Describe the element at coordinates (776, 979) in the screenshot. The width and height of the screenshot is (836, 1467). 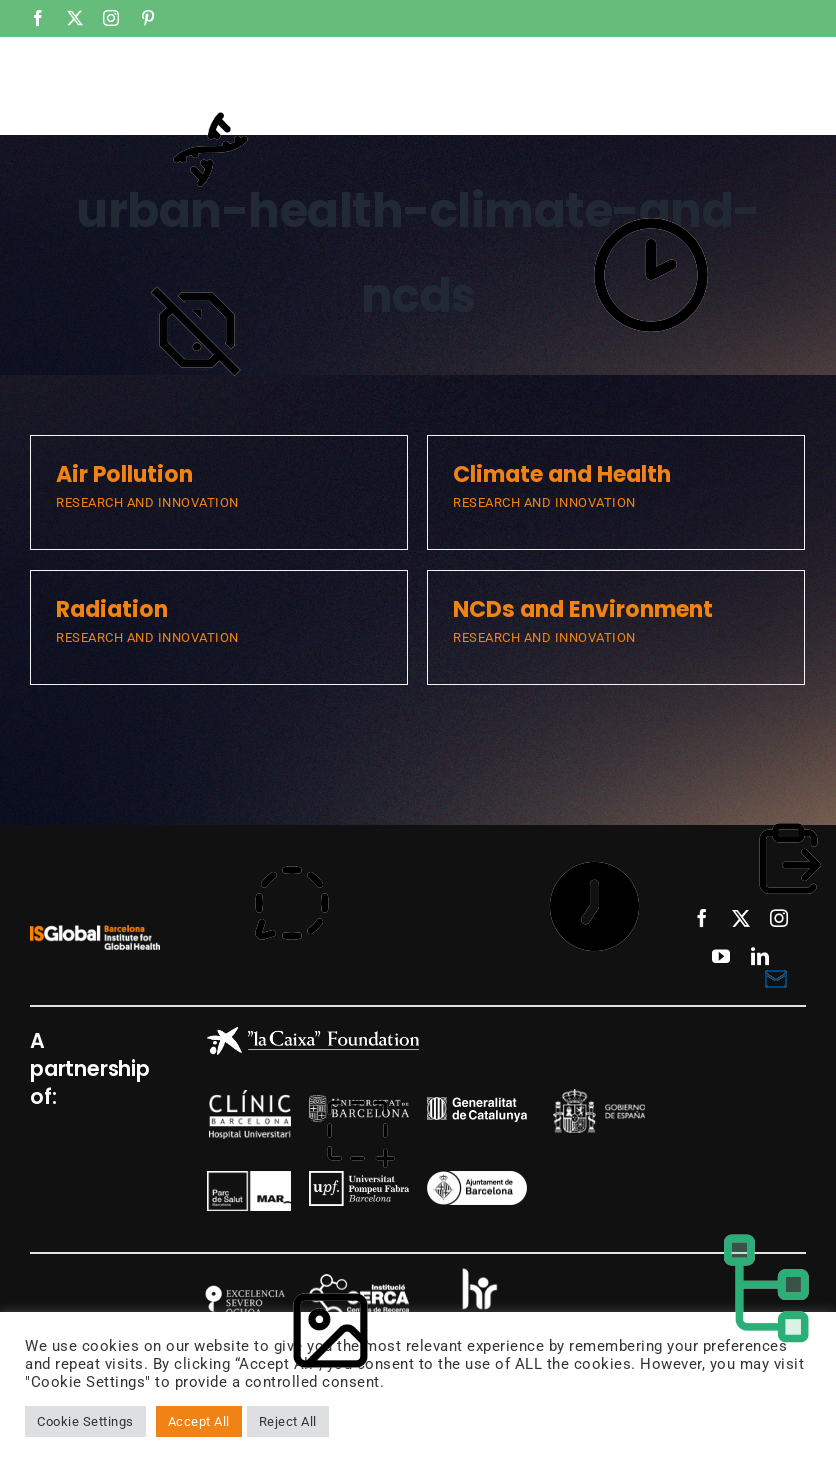
I see `open your email inbox` at that location.